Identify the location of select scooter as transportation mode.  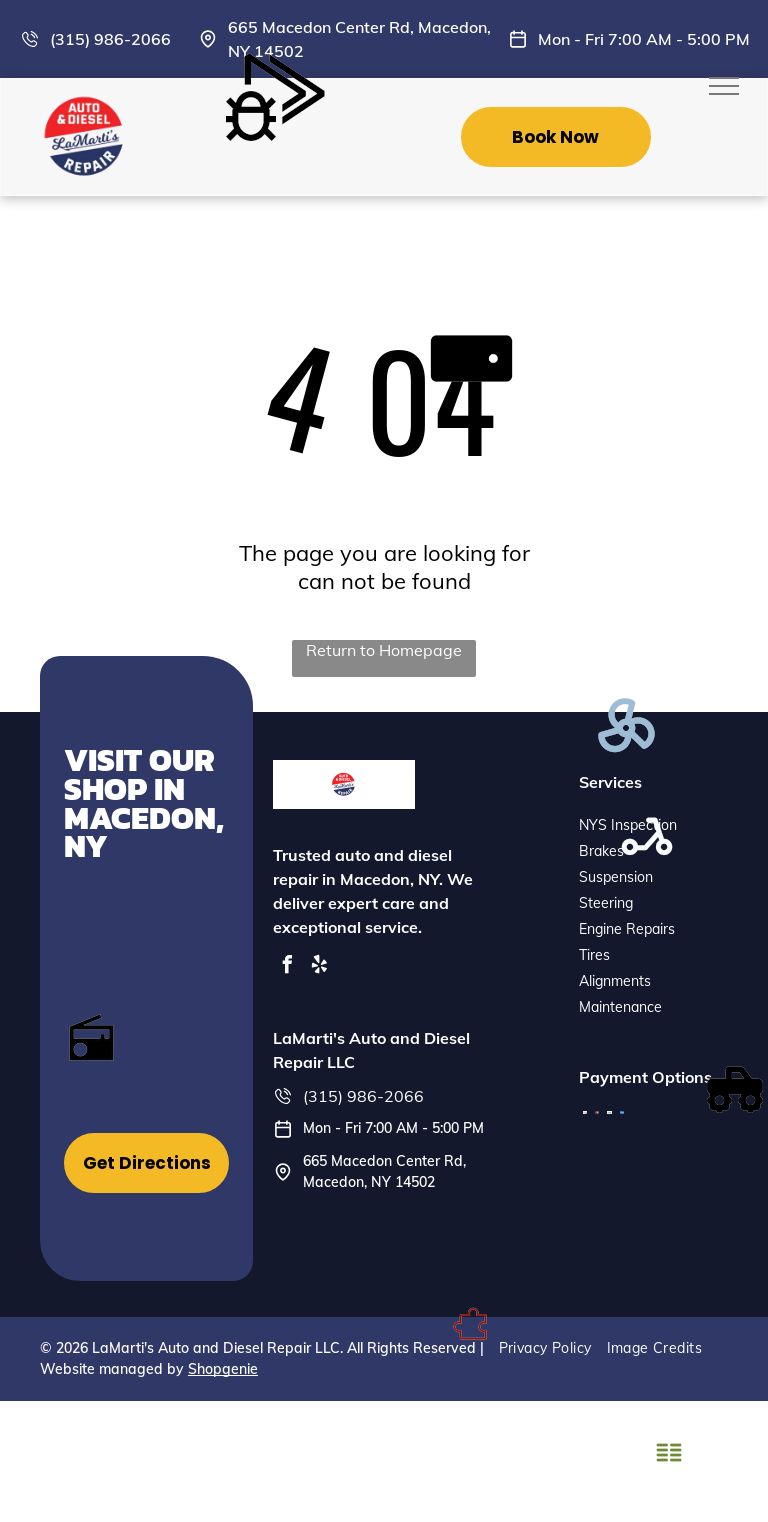
(647, 838).